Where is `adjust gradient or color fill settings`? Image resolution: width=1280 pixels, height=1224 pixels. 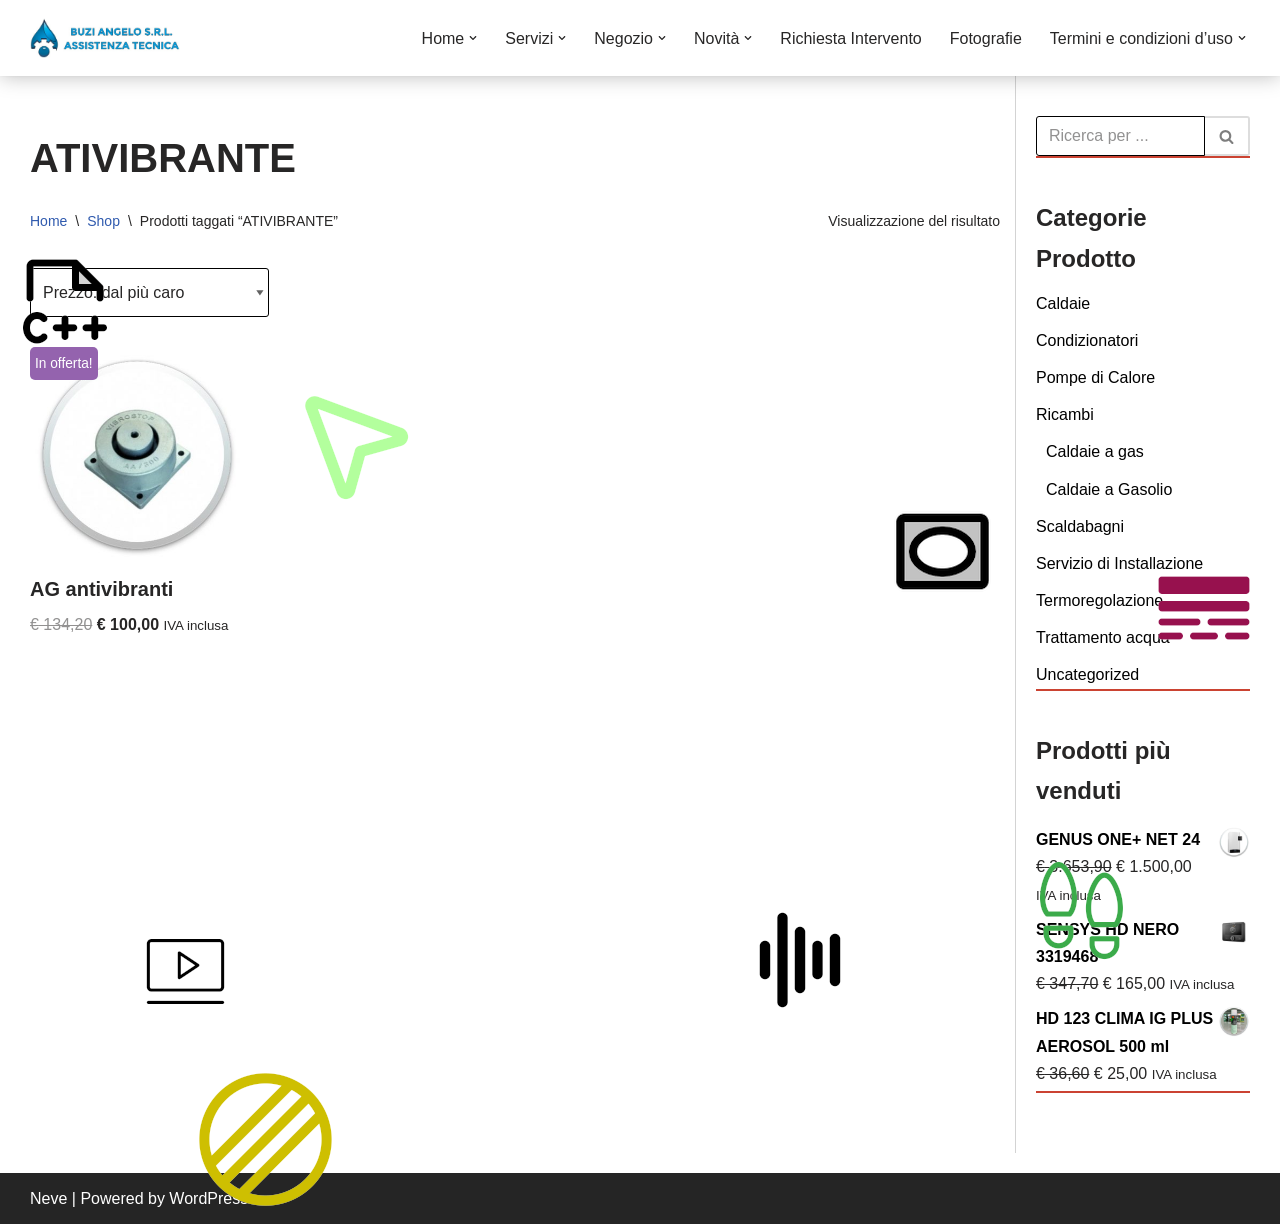
adjust gradient or color fill settings is located at coordinates (1204, 608).